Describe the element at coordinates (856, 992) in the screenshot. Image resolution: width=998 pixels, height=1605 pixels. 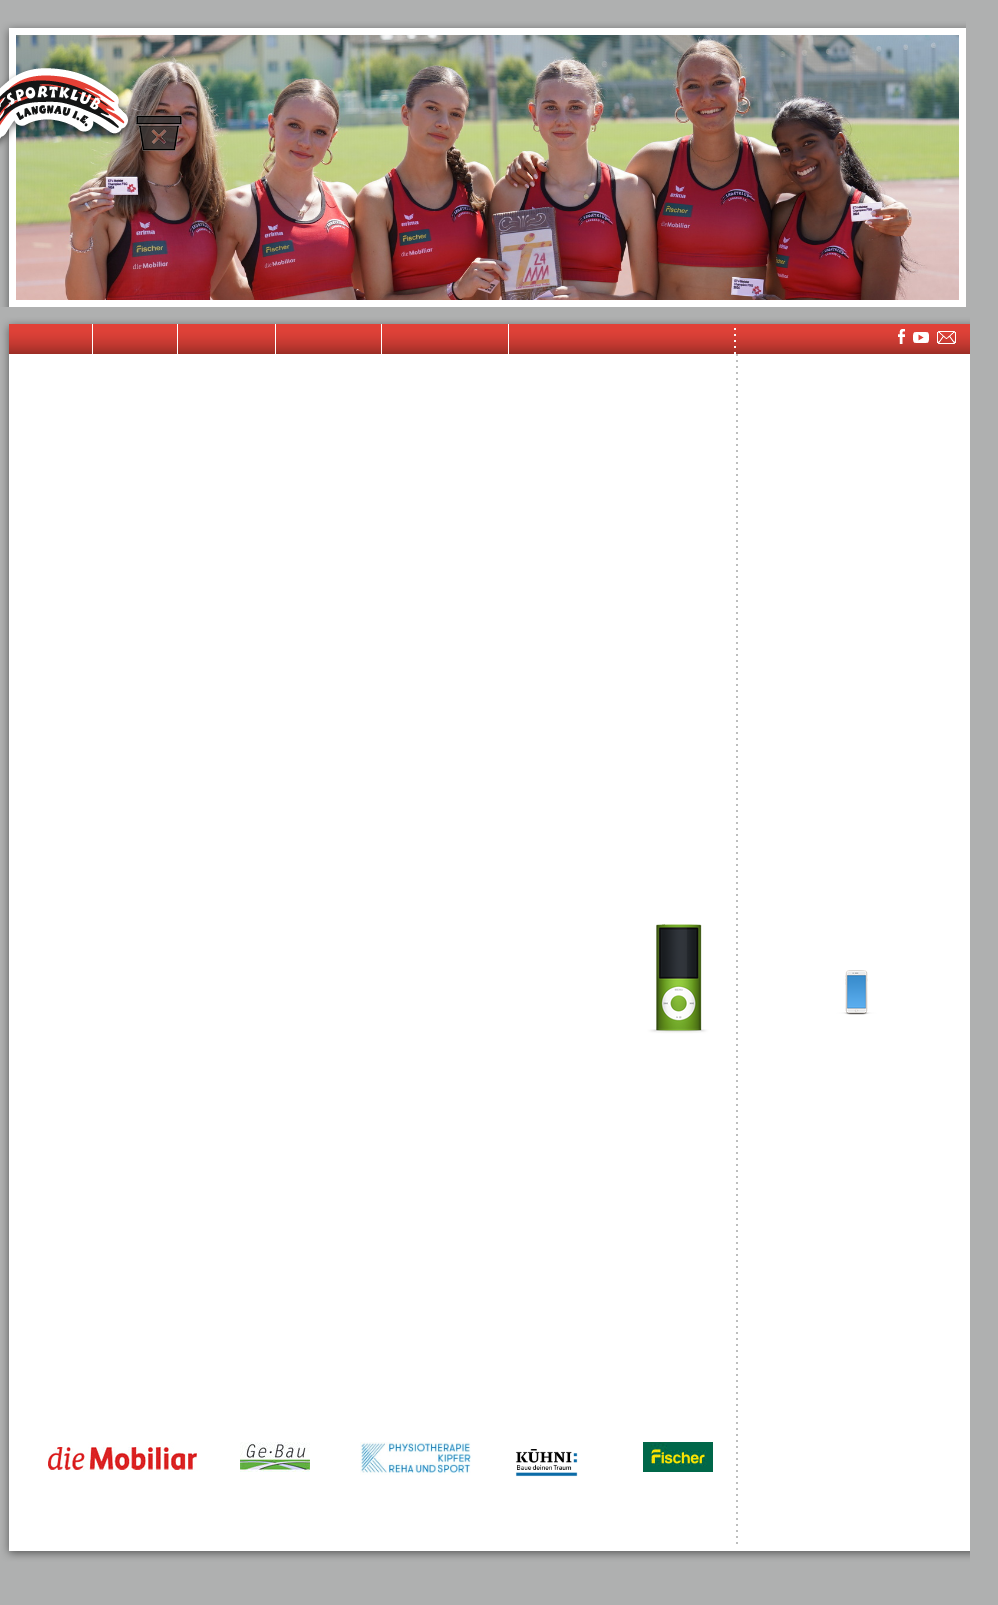
I see `indicates a connected iPhone device` at that location.